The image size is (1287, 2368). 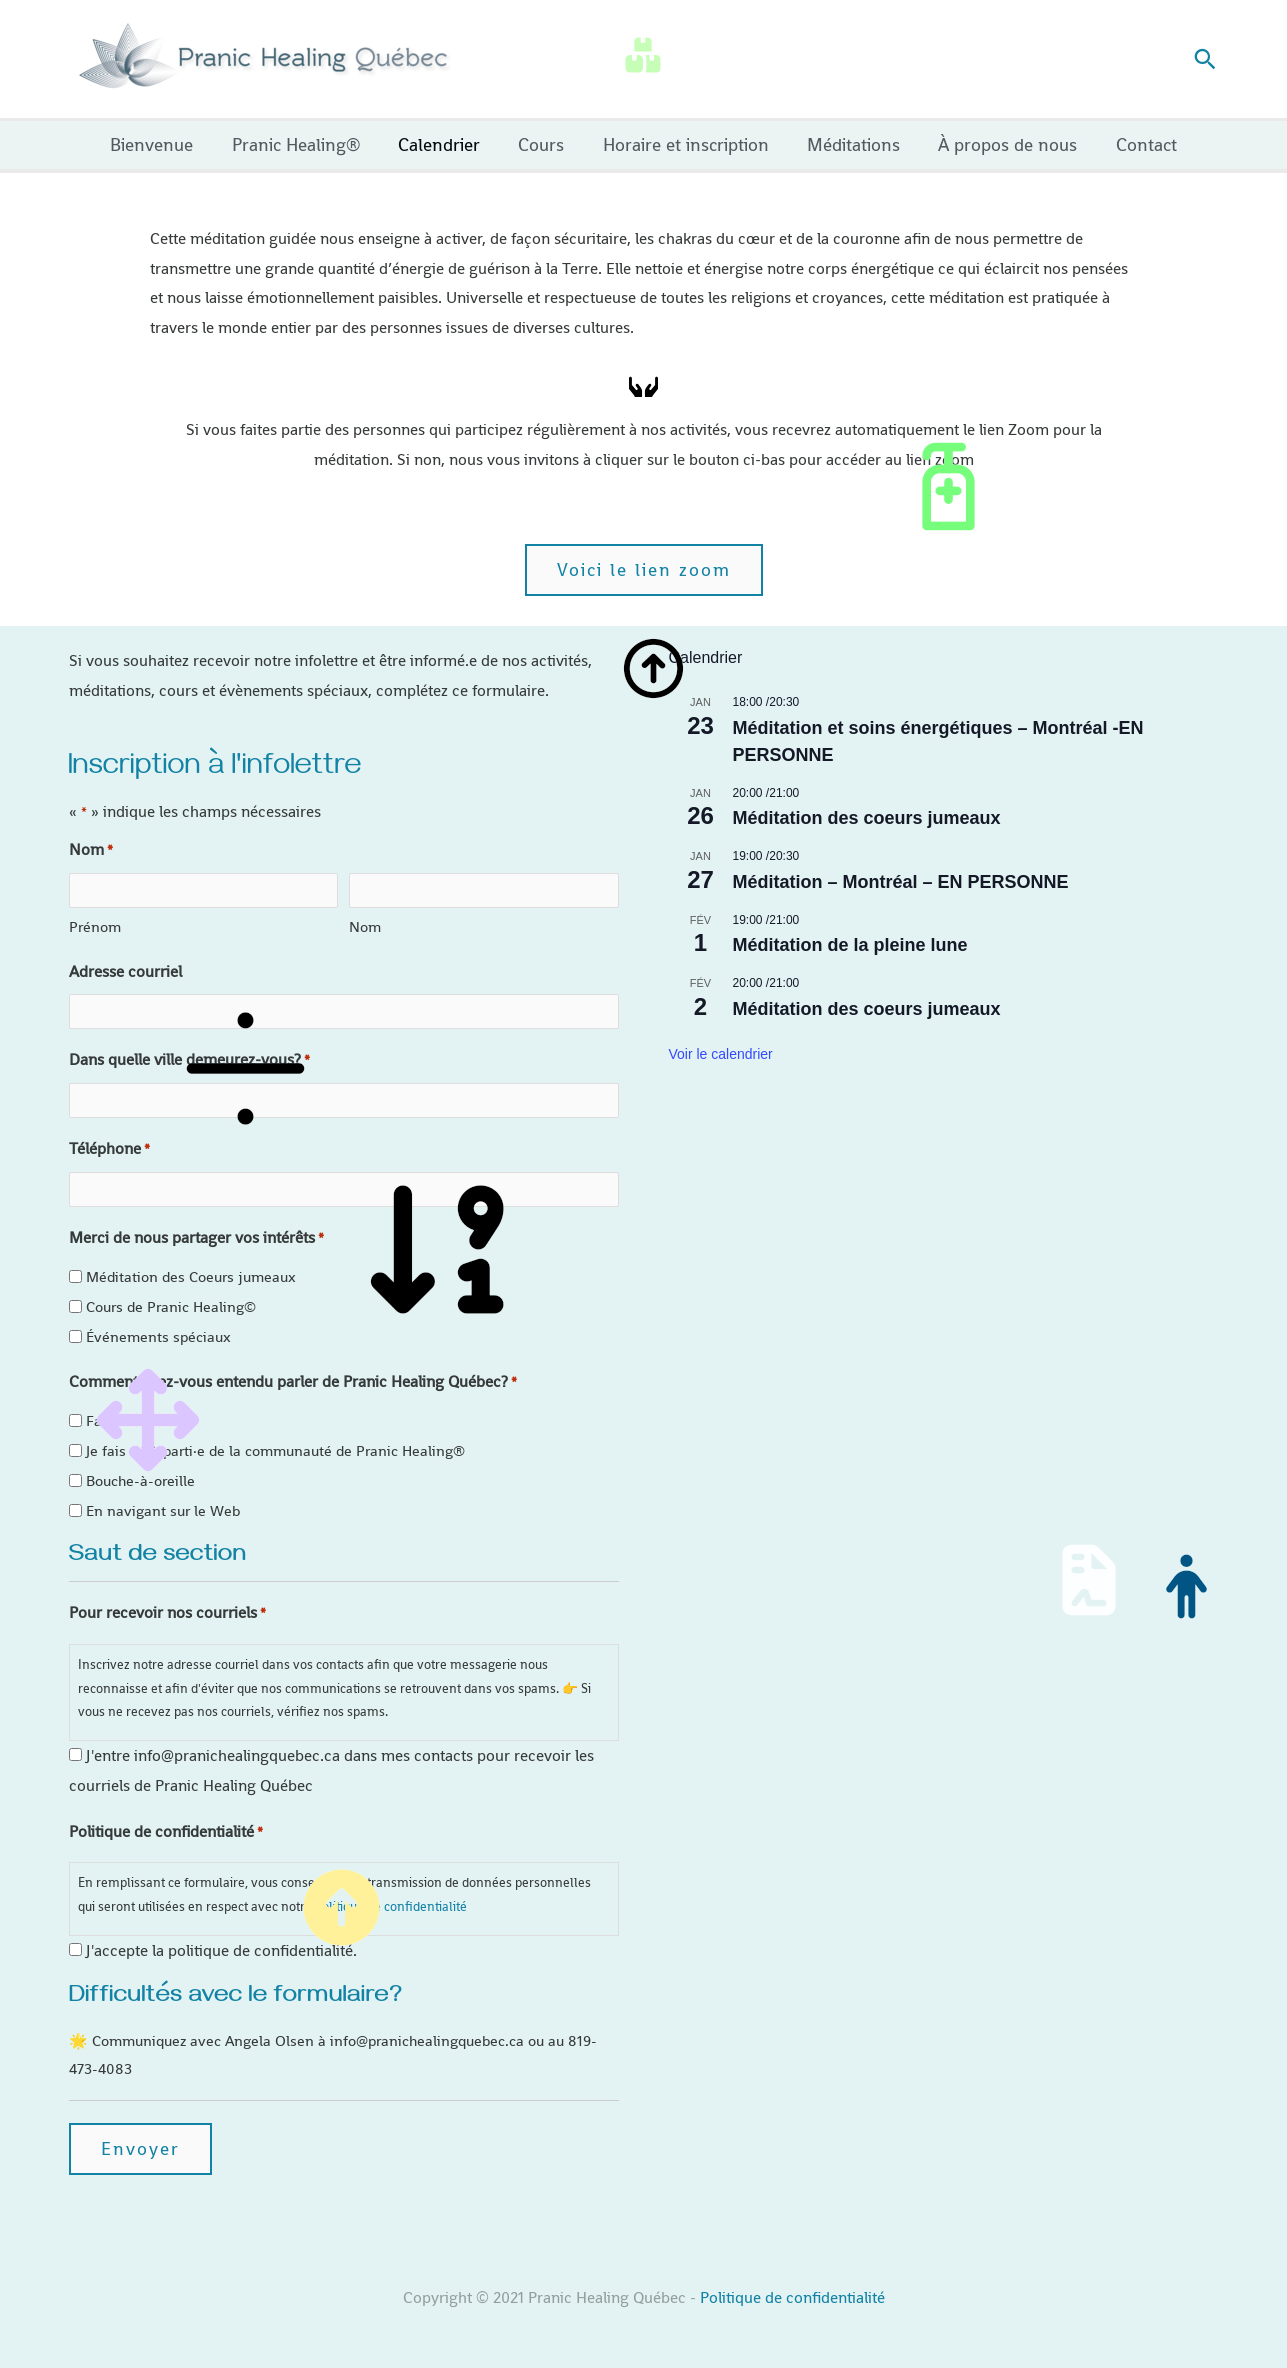 What do you see at coordinates (643, 55) in the screenshot?
I see `view inventory or packages` at bounding box center [643, 55].